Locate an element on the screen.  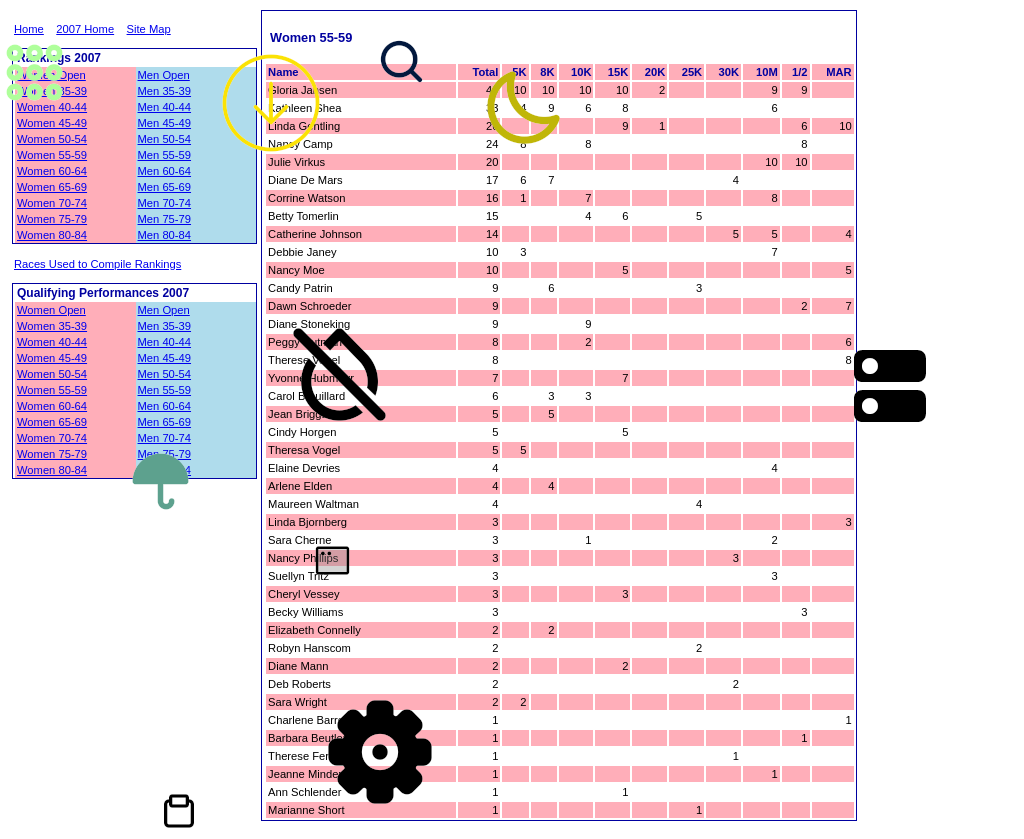
search for content or items is located at coordinates (401, 61).